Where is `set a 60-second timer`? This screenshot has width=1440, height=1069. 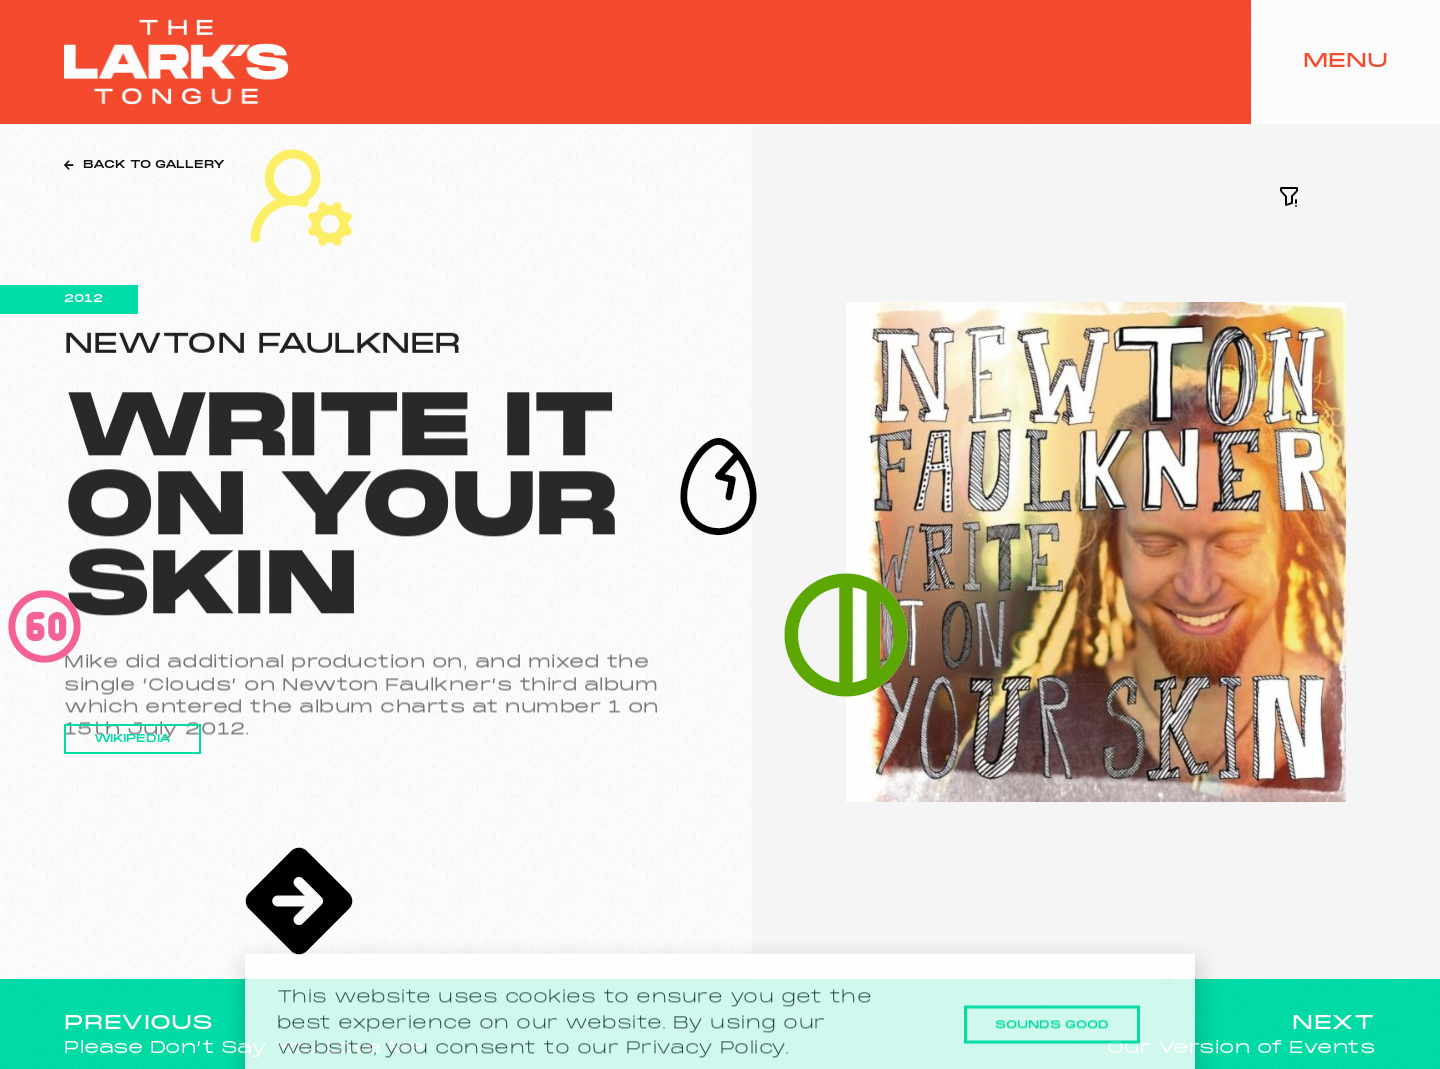
set a 60-second timer is located at coordinates (44, 626).